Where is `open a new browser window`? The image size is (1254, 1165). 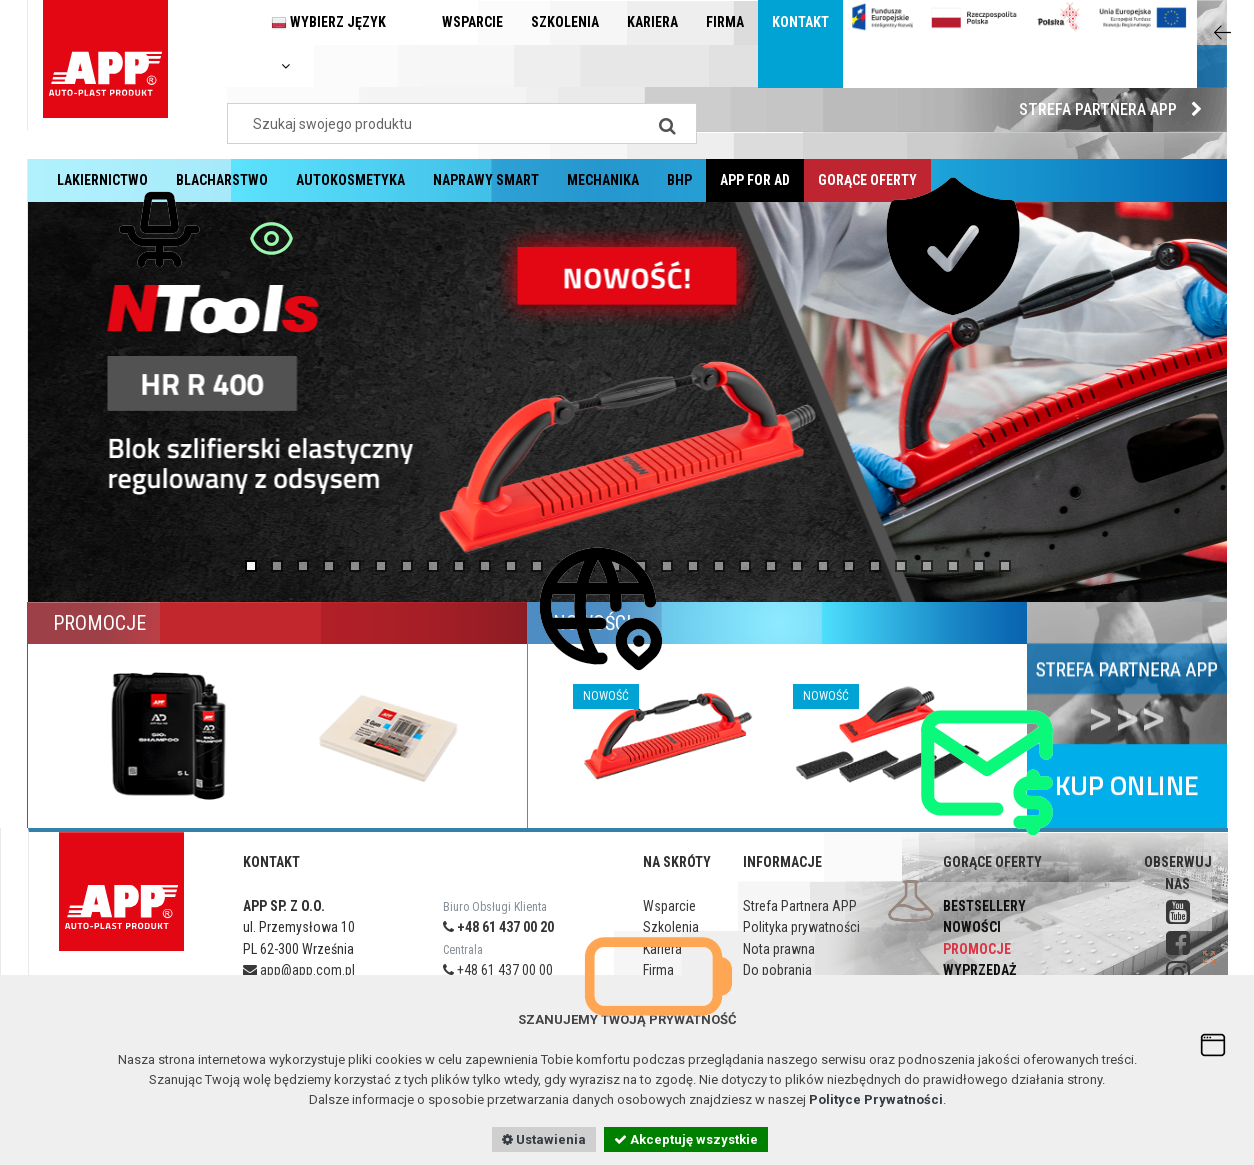 open a new browser window is located at coordinates (1213, 1045).